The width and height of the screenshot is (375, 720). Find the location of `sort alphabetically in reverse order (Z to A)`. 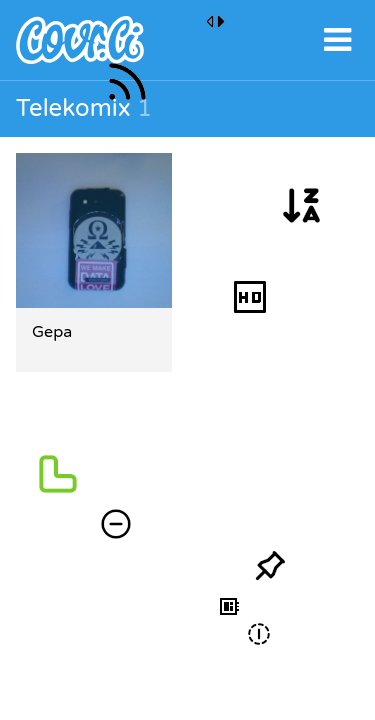

sort alphabetically in reverse order (Z to A) is located at coordinates (301, 205).